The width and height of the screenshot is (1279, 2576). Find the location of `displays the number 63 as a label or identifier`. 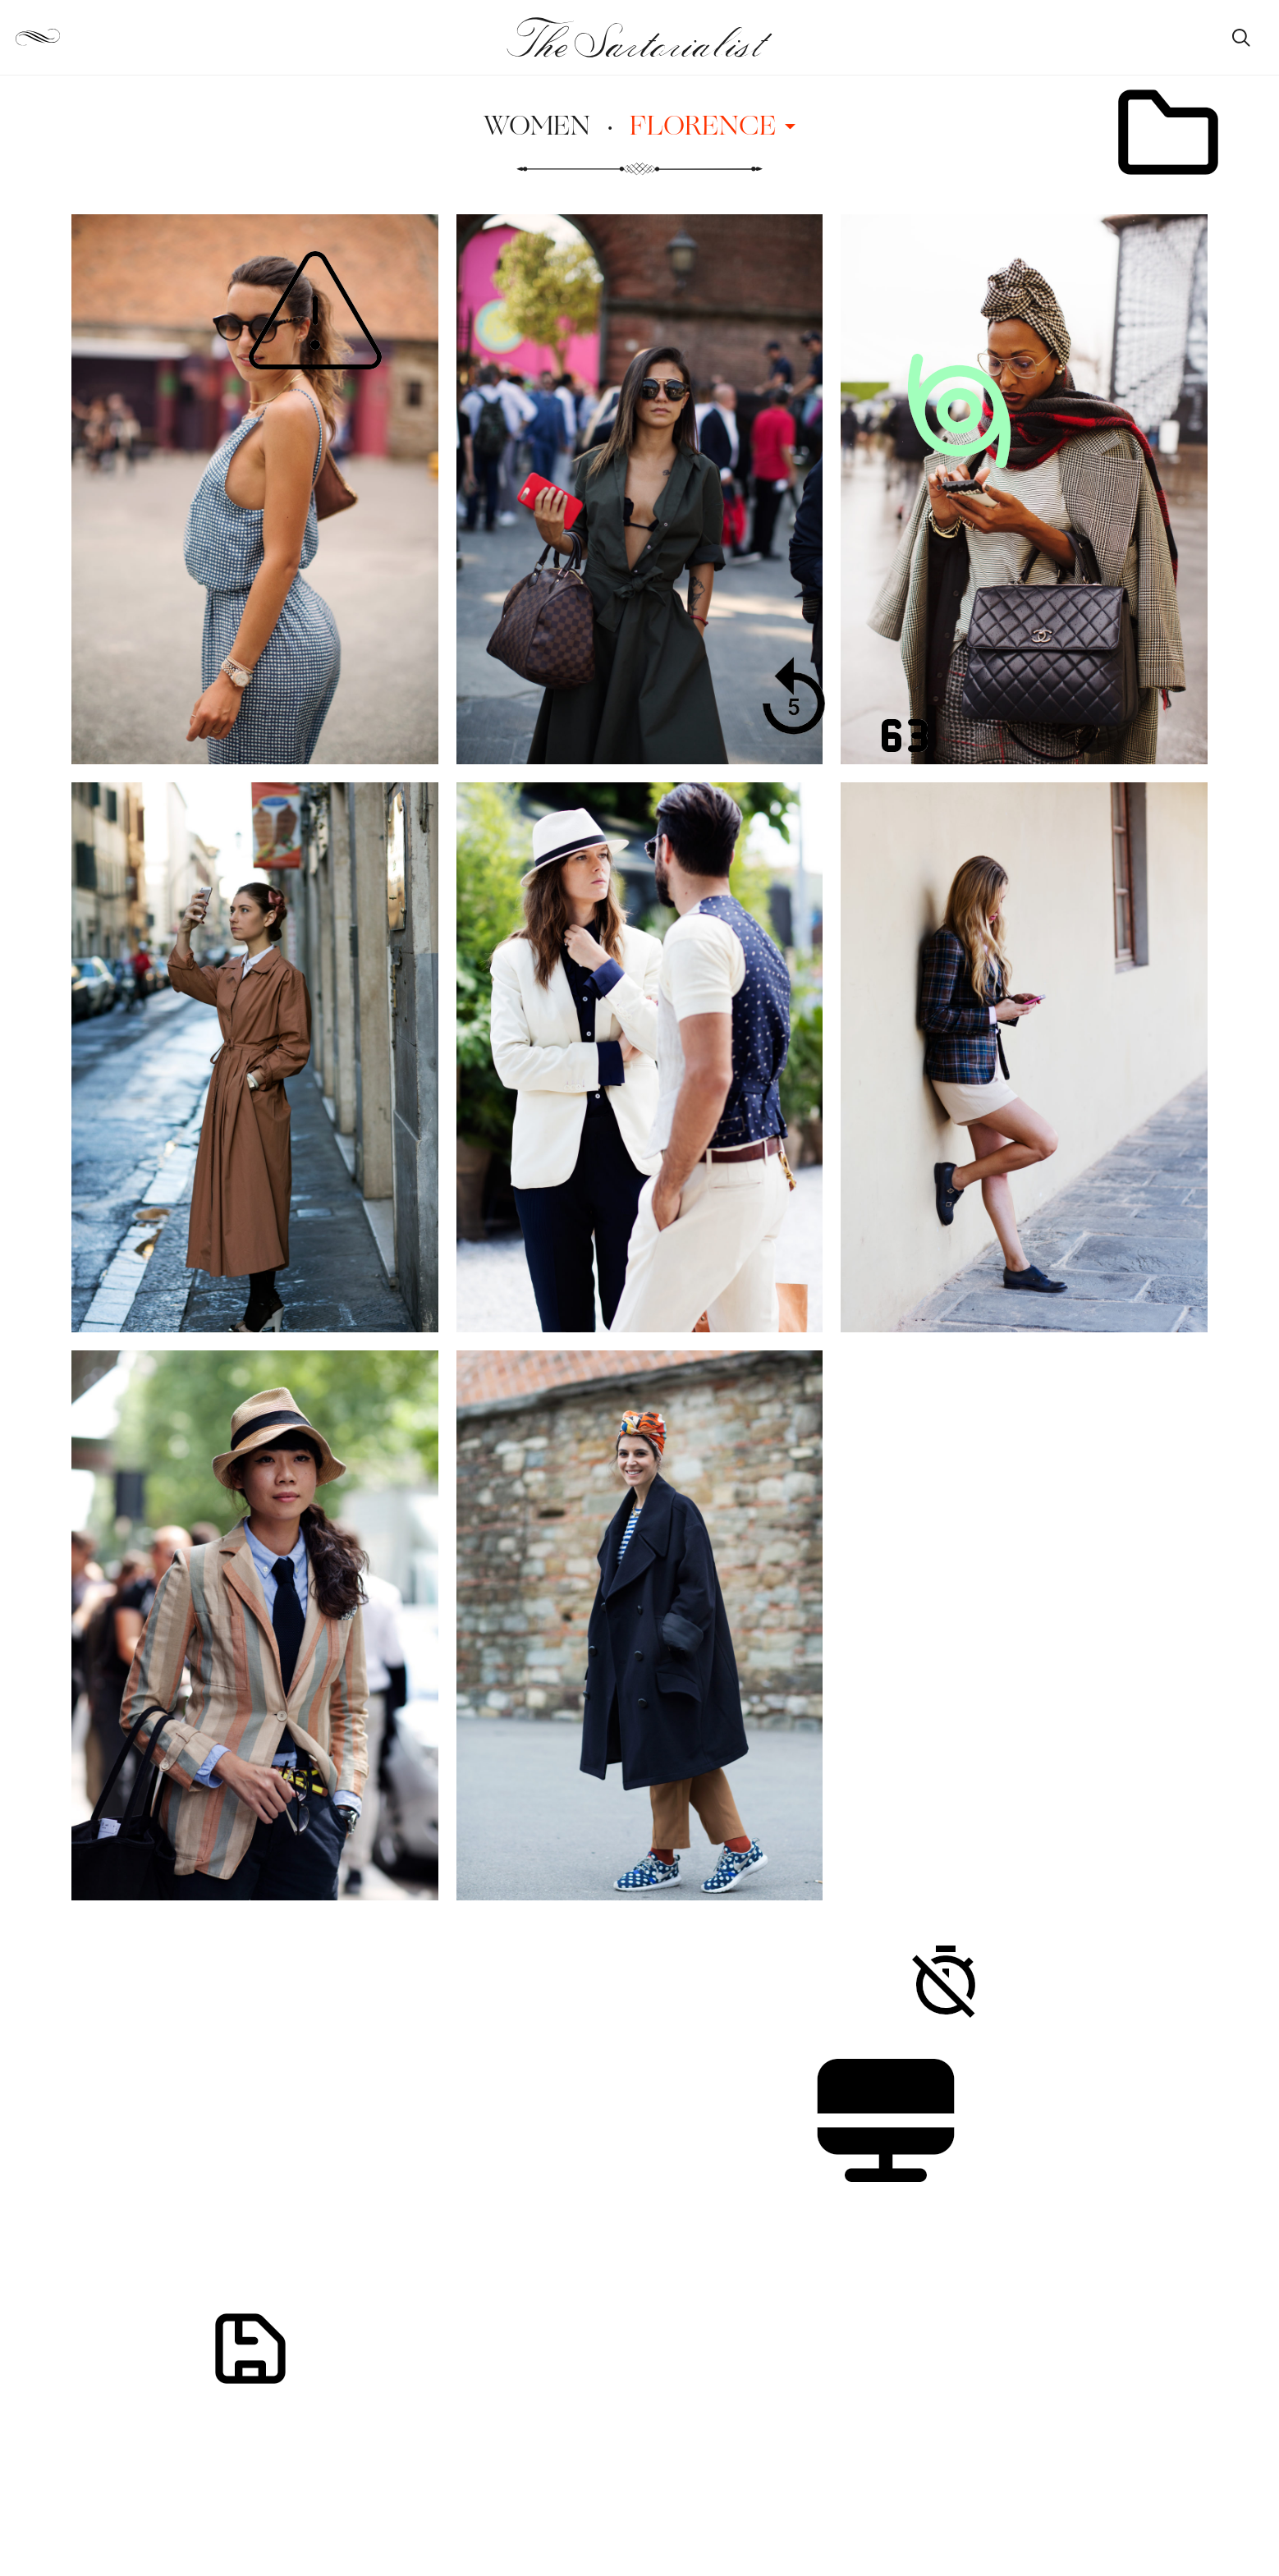

displays the number 63 as a label or identifier is located at coordinates (905, 736).